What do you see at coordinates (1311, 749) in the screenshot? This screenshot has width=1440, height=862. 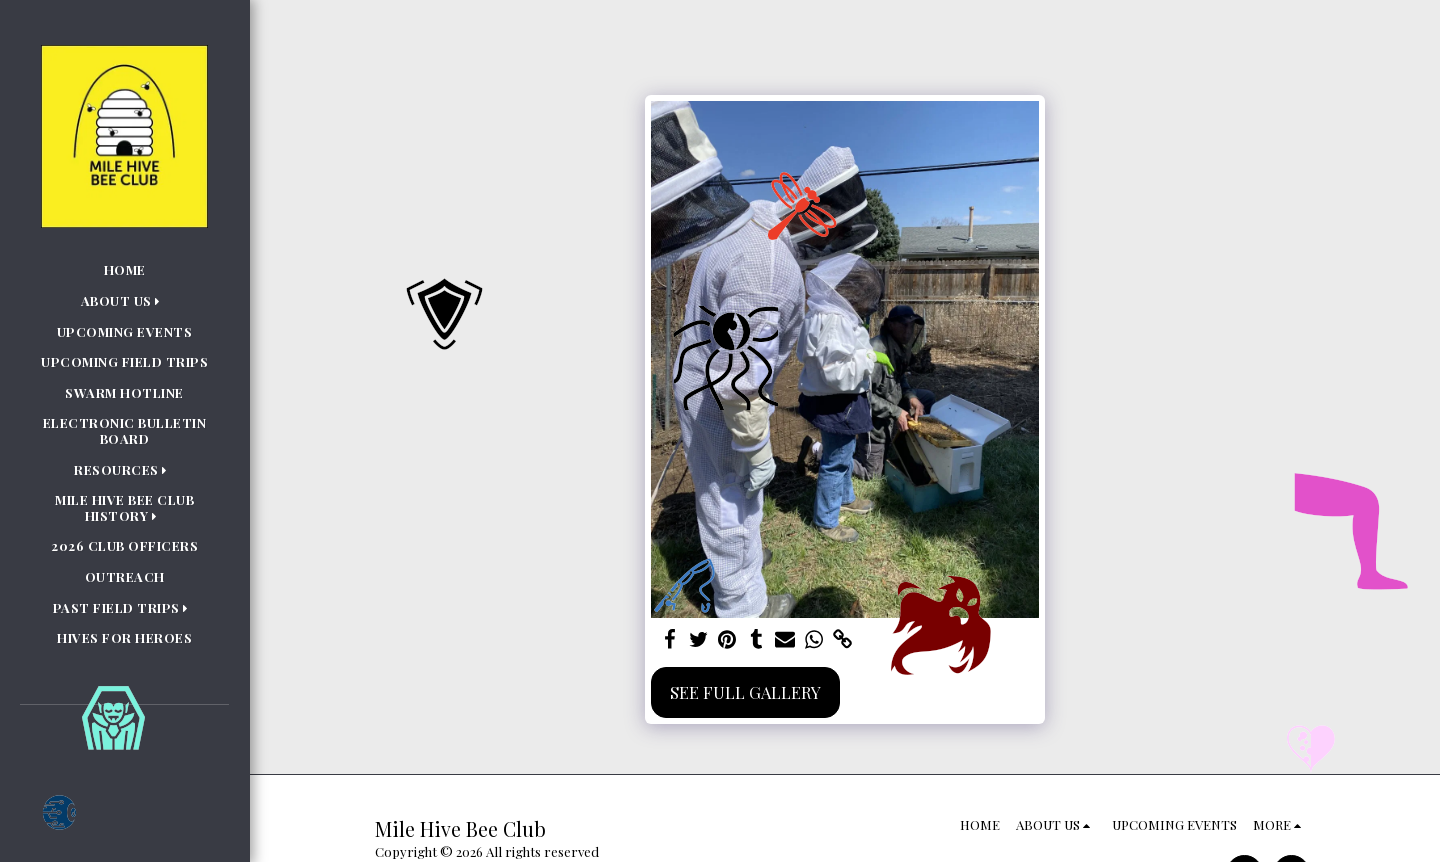 I see `indicates partial health or damage in a game` at bounding box center [1311, 749].